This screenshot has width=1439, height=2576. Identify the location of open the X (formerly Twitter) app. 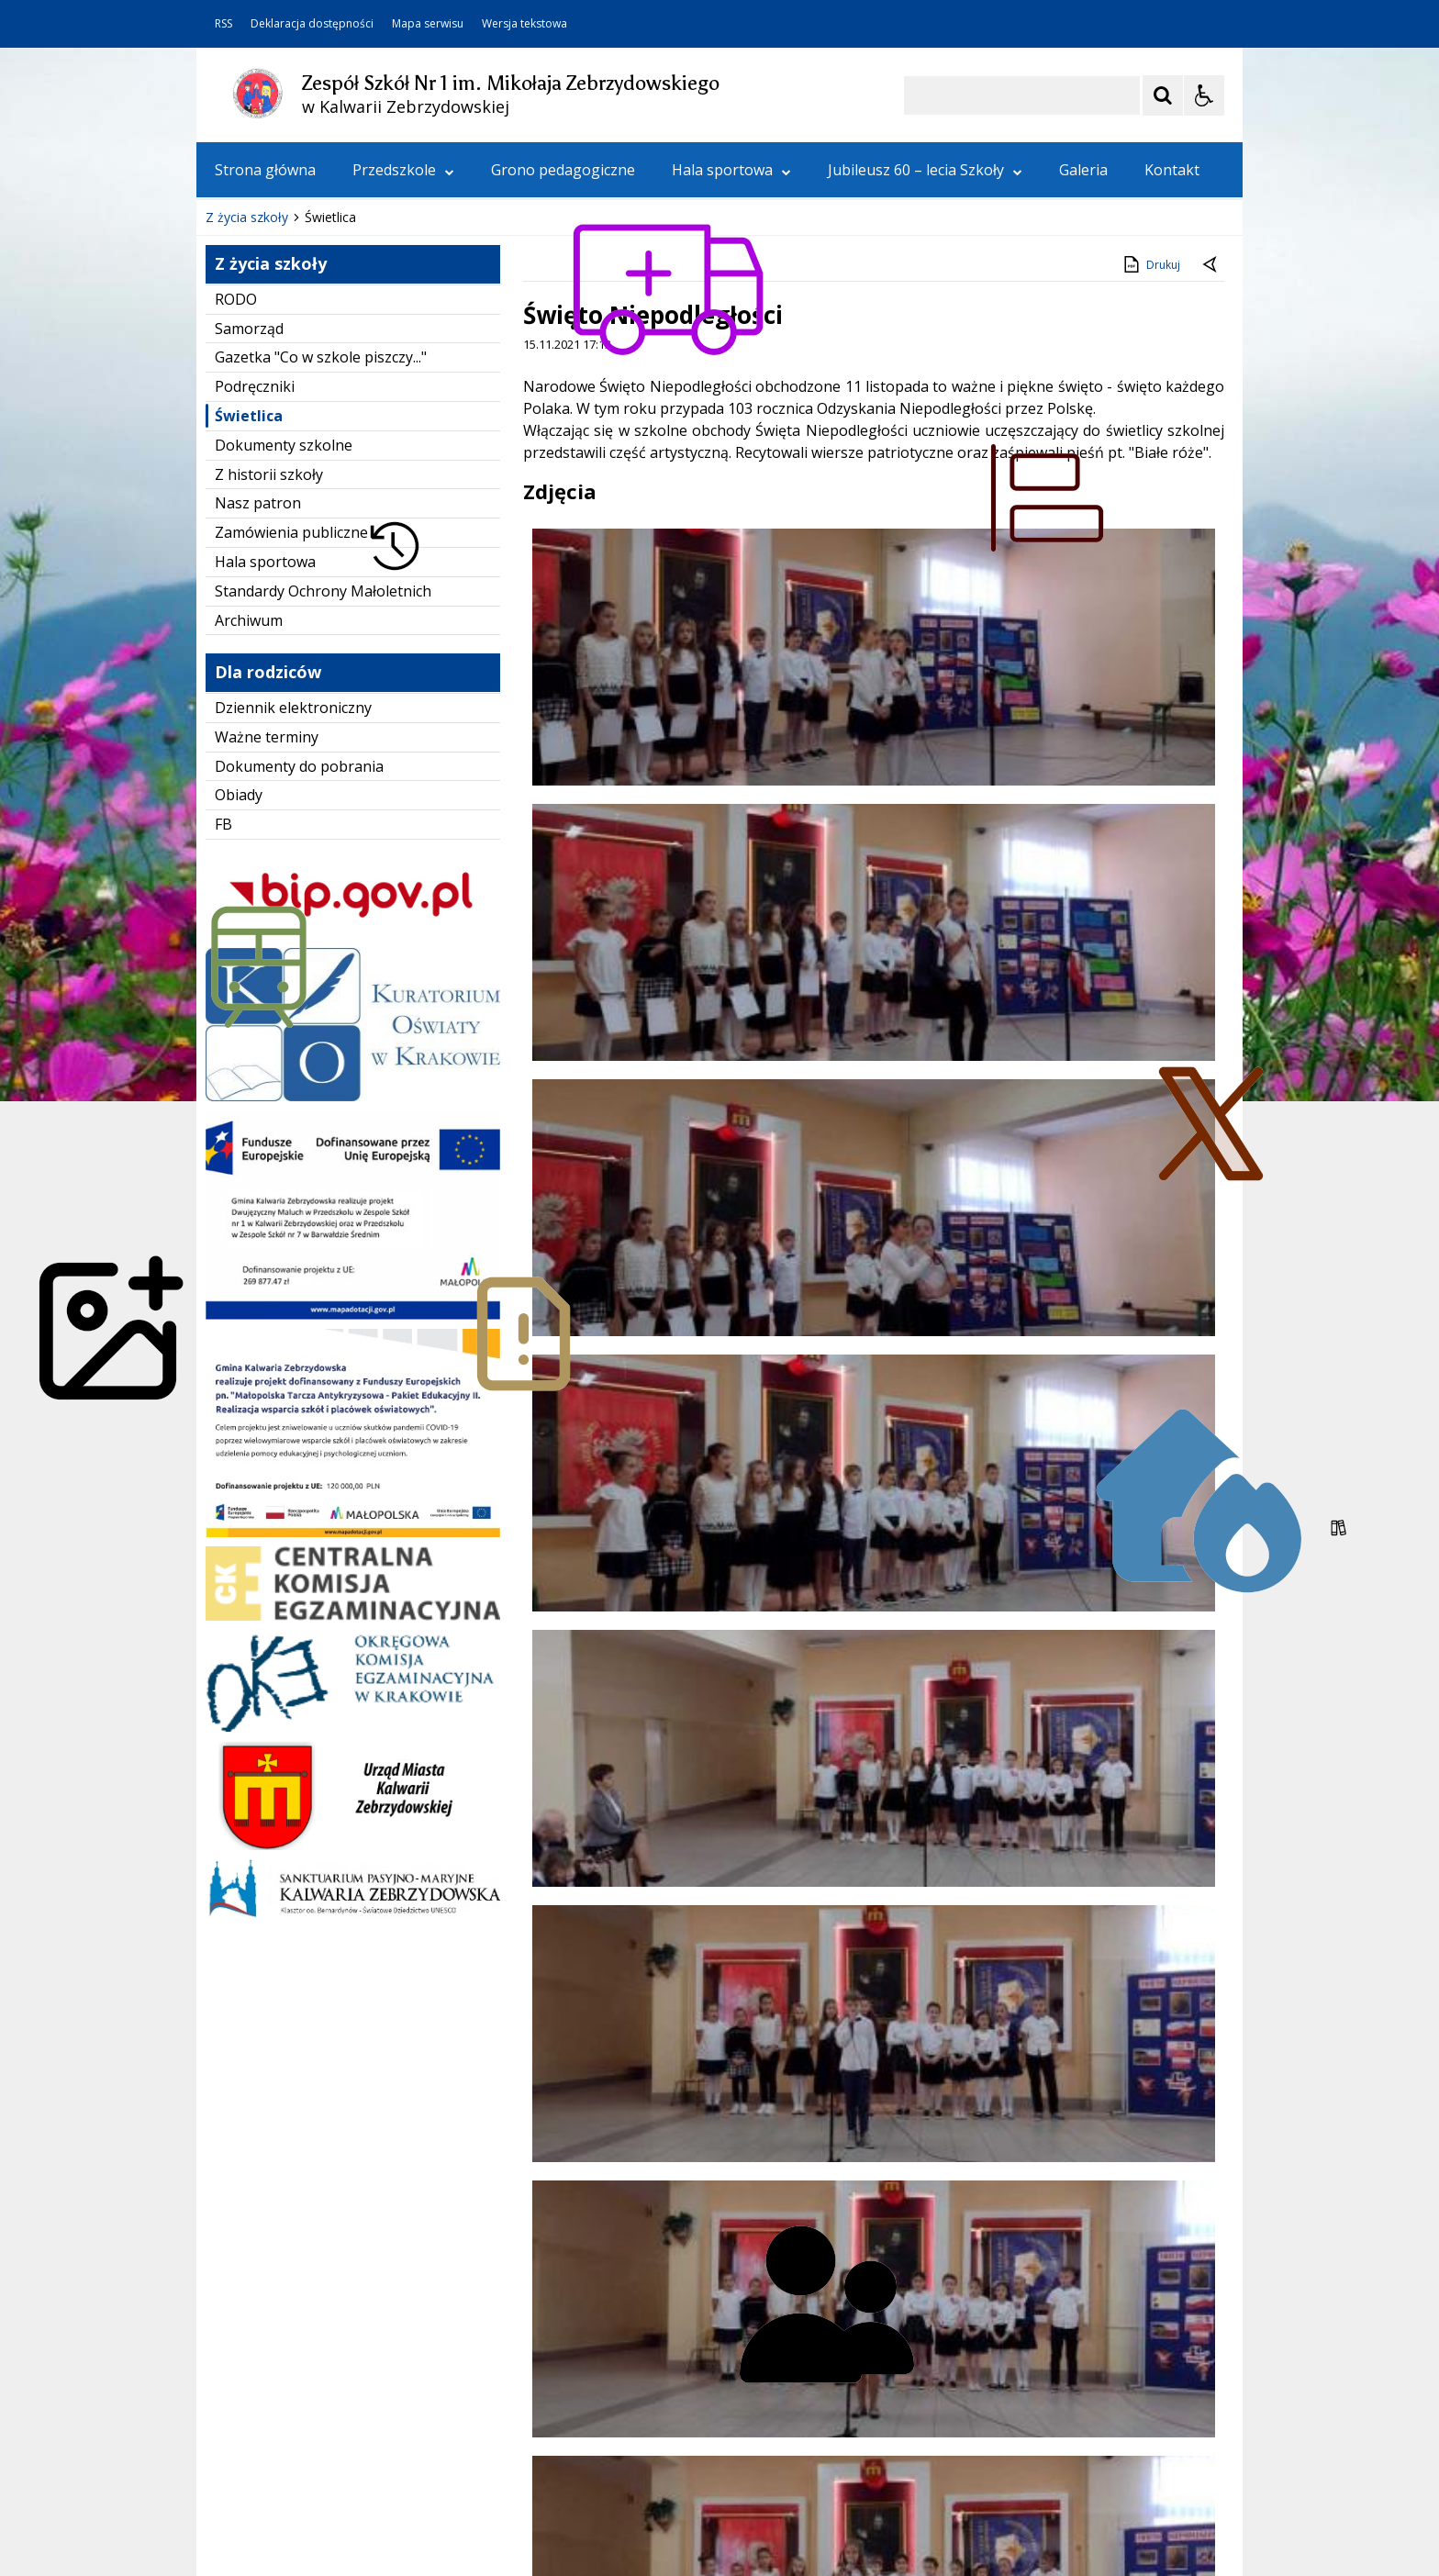
(1210, 1123).